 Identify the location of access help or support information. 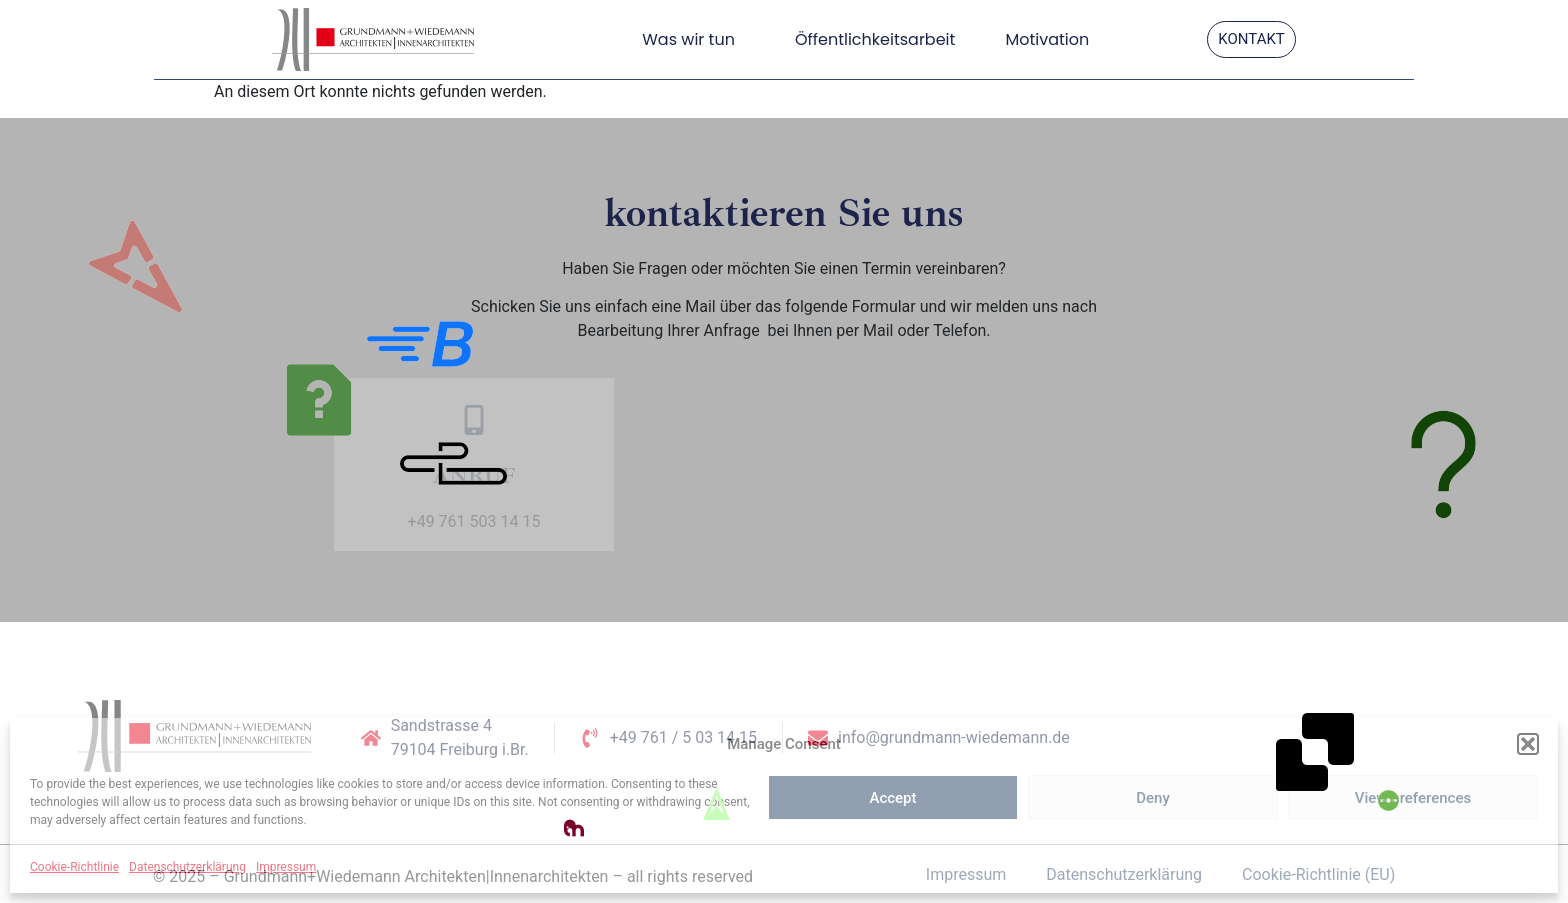
(1443, 464).